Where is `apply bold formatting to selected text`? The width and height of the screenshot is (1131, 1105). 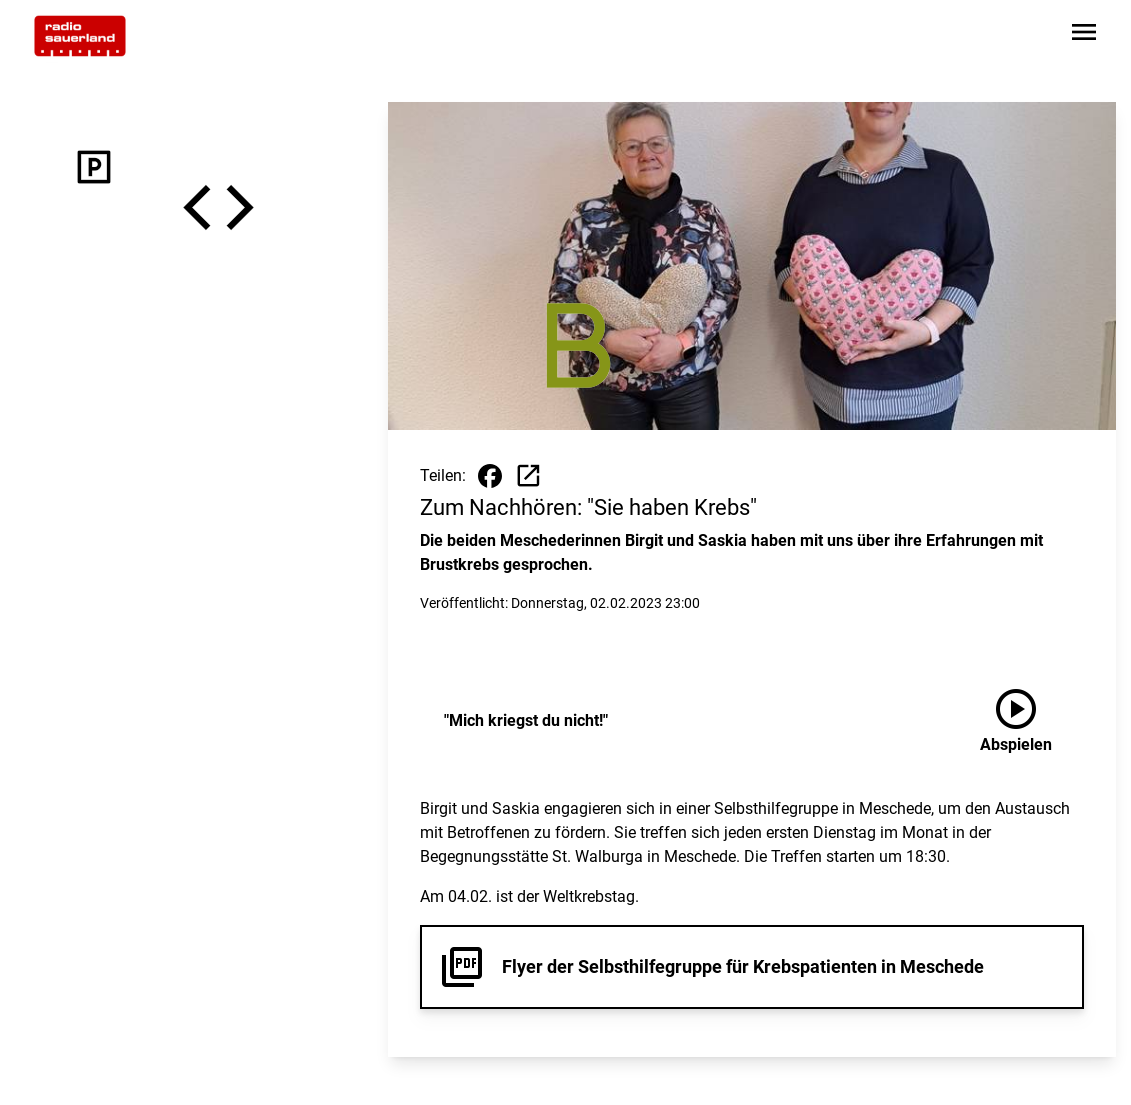 apply bold formatting to selected text is located at coordinates (578, 345).